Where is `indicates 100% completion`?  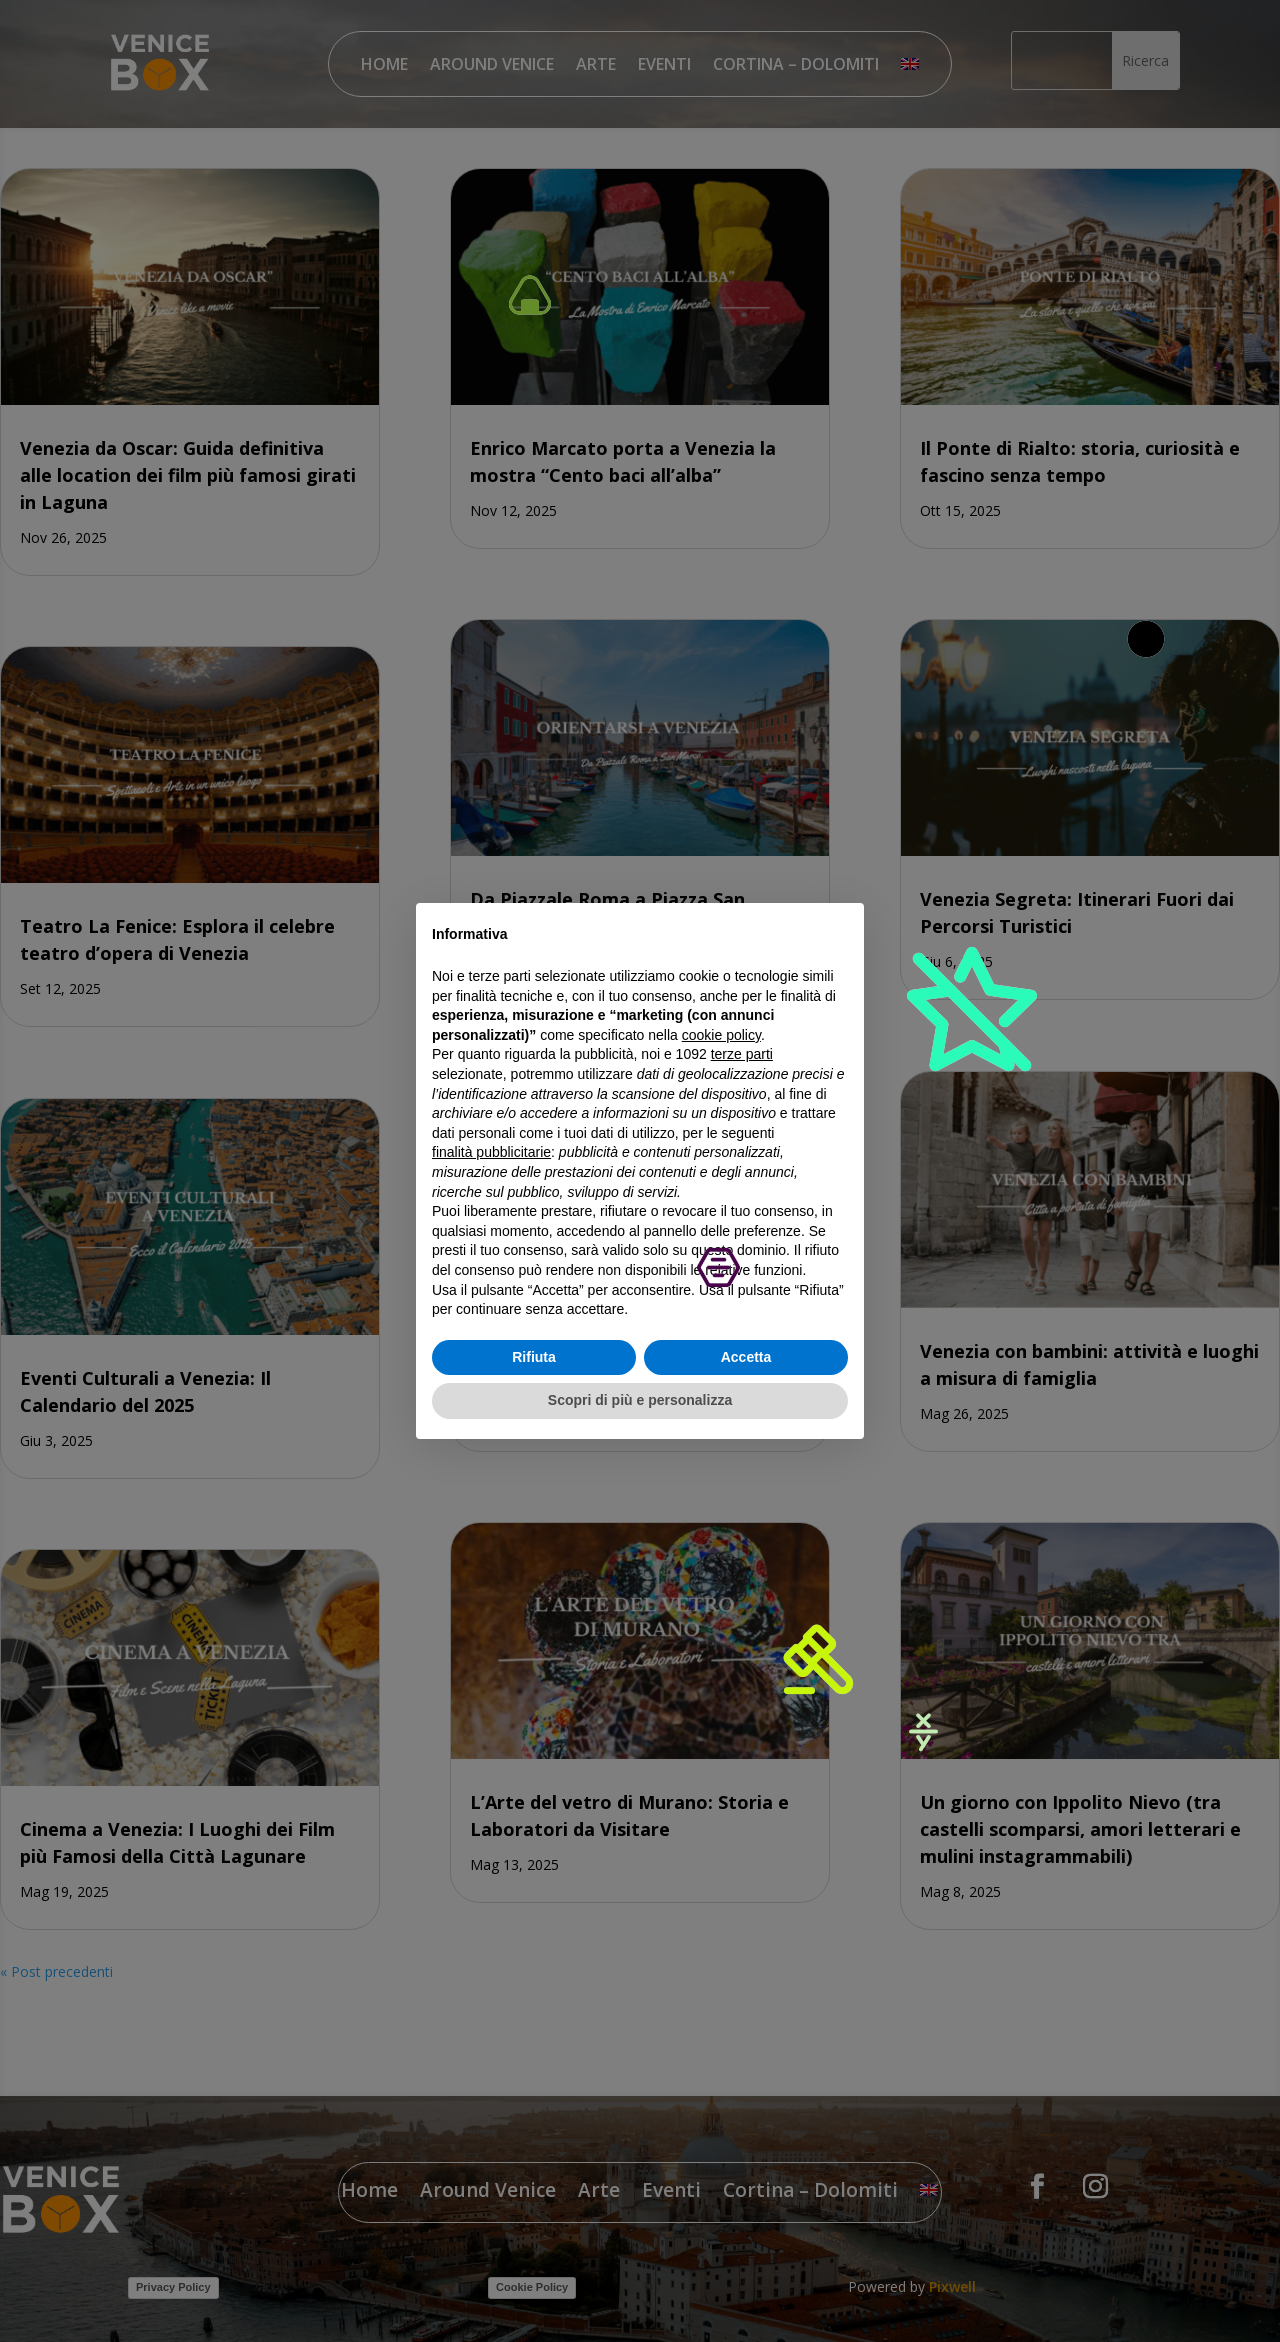
indicates 100% completion is located at coordinates (1146, 639).